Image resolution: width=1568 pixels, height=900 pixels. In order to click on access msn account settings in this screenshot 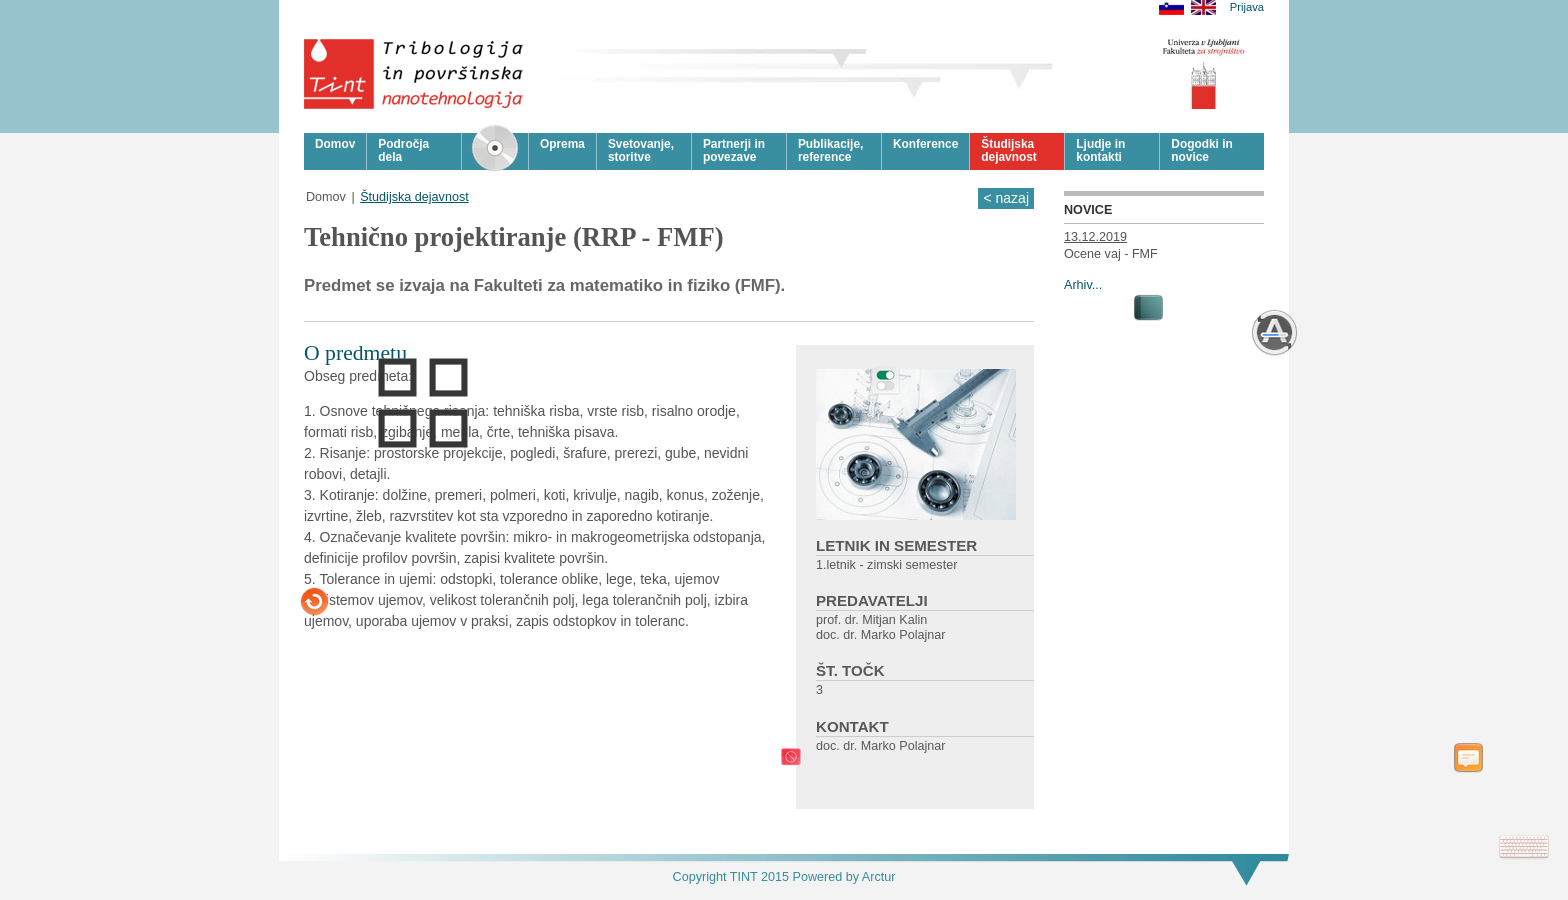, I will do `click(423, 403)`.